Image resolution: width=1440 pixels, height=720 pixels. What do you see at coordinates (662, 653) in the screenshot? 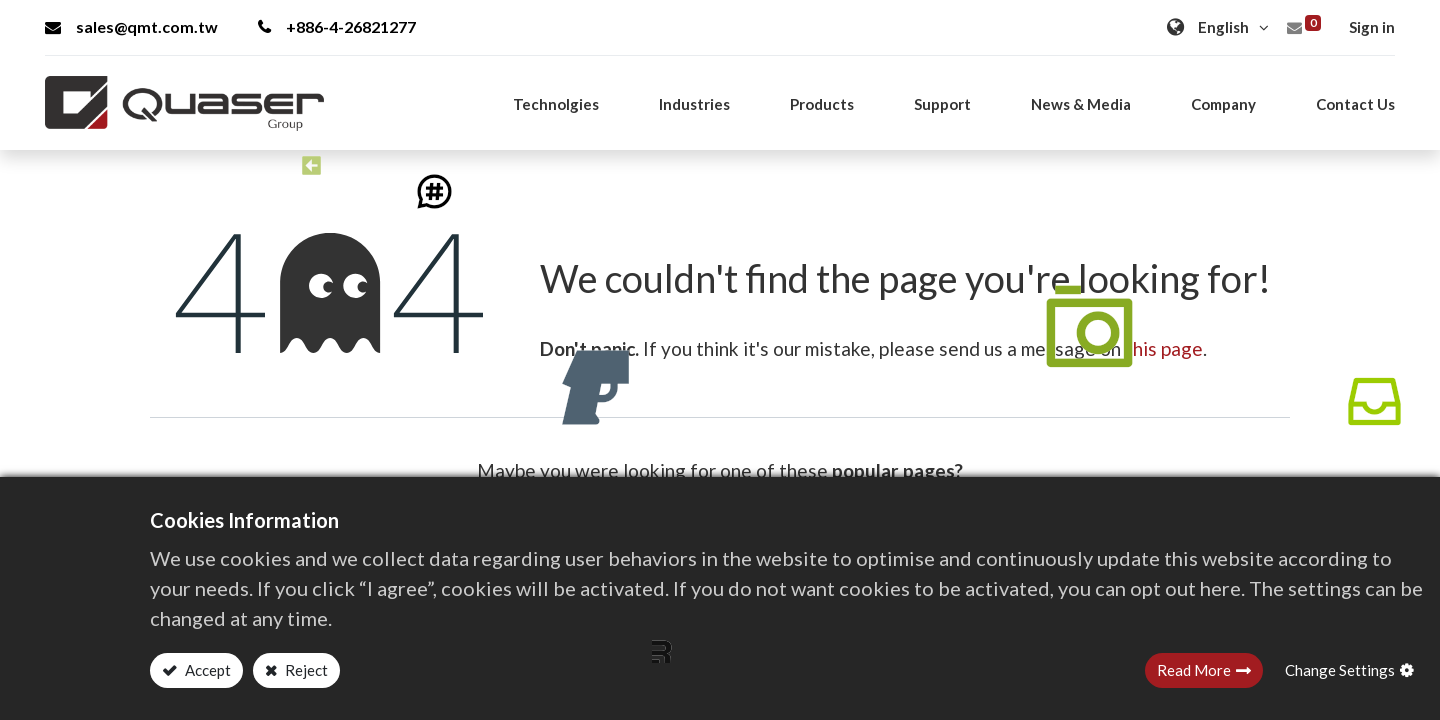
I see `remix run framework logo` at bounding box center [662, 653].